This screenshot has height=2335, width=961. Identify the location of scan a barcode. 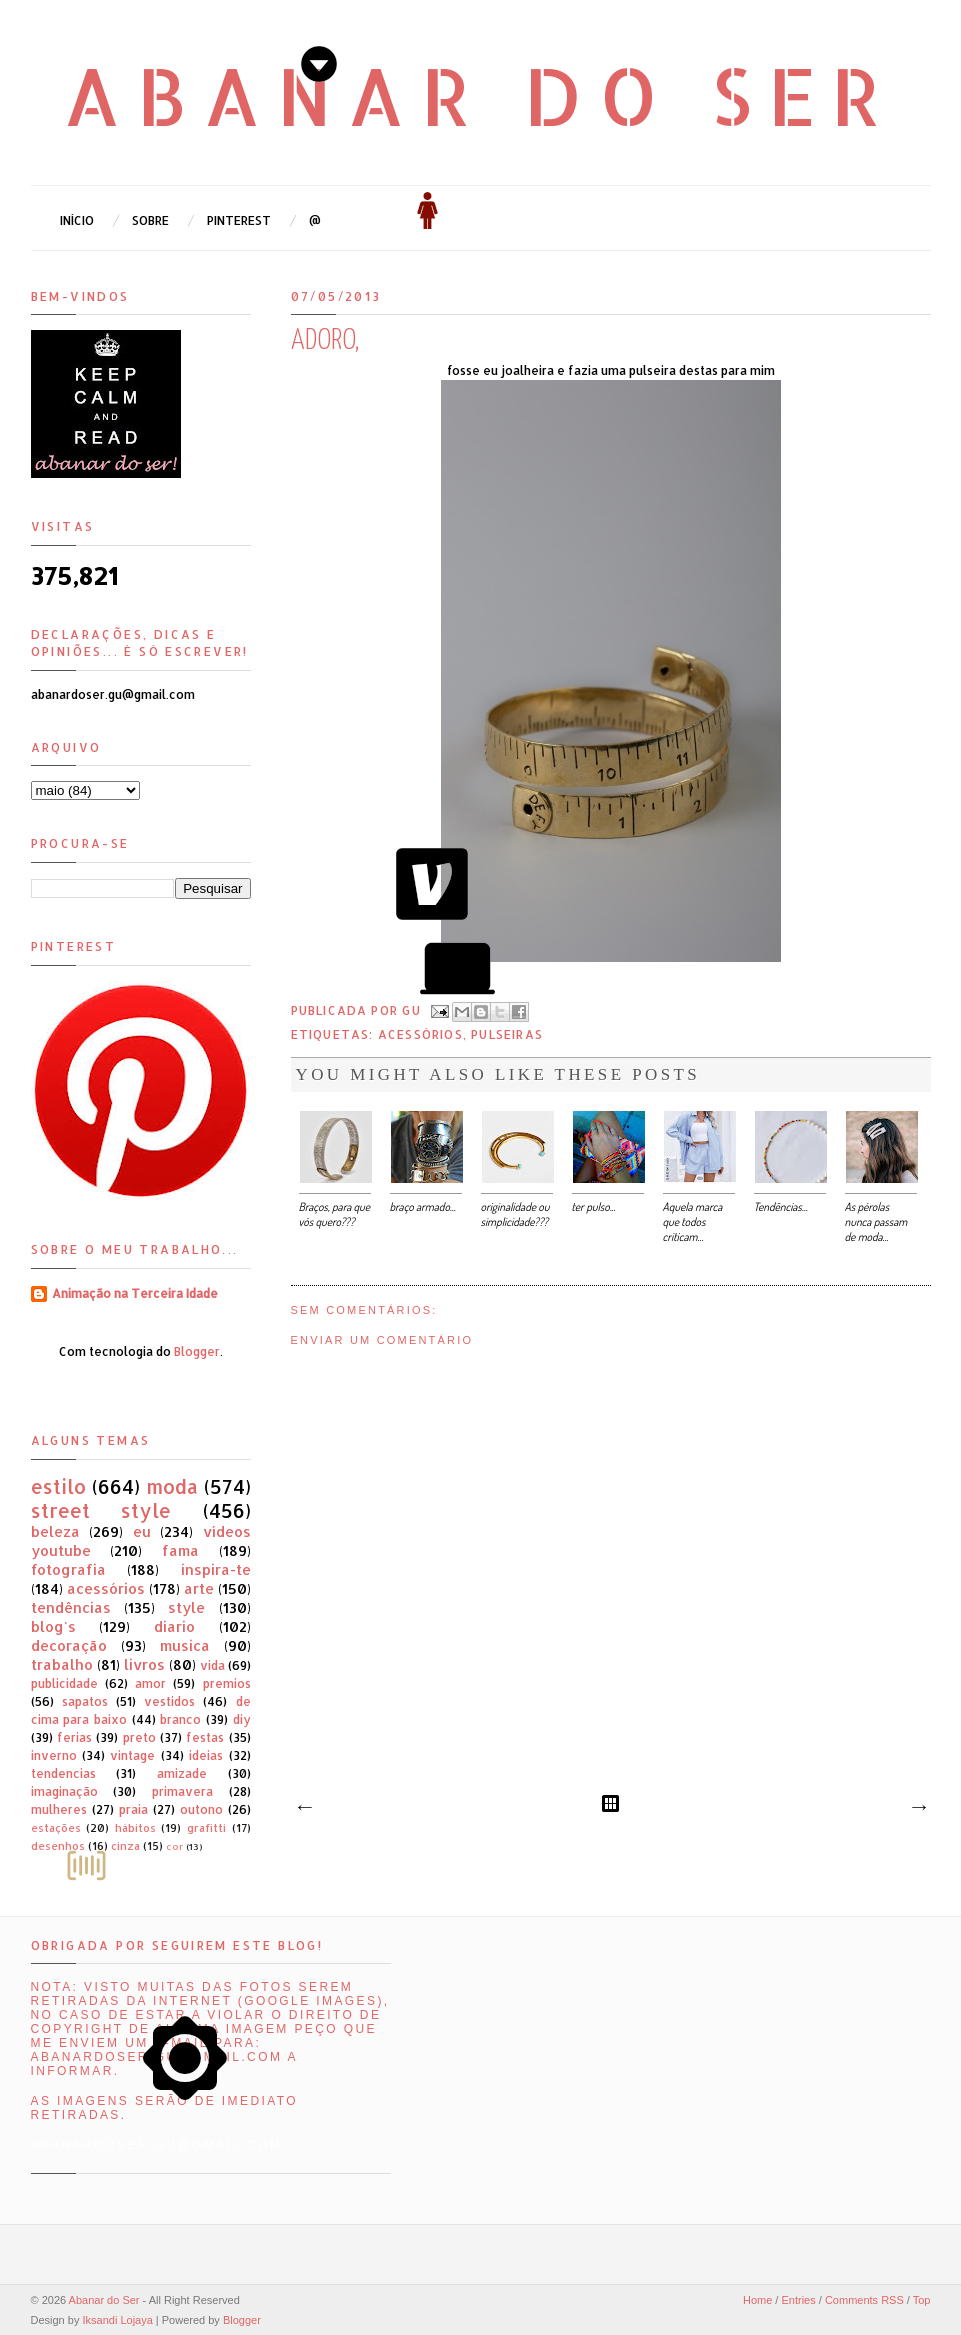
(86, 1865).